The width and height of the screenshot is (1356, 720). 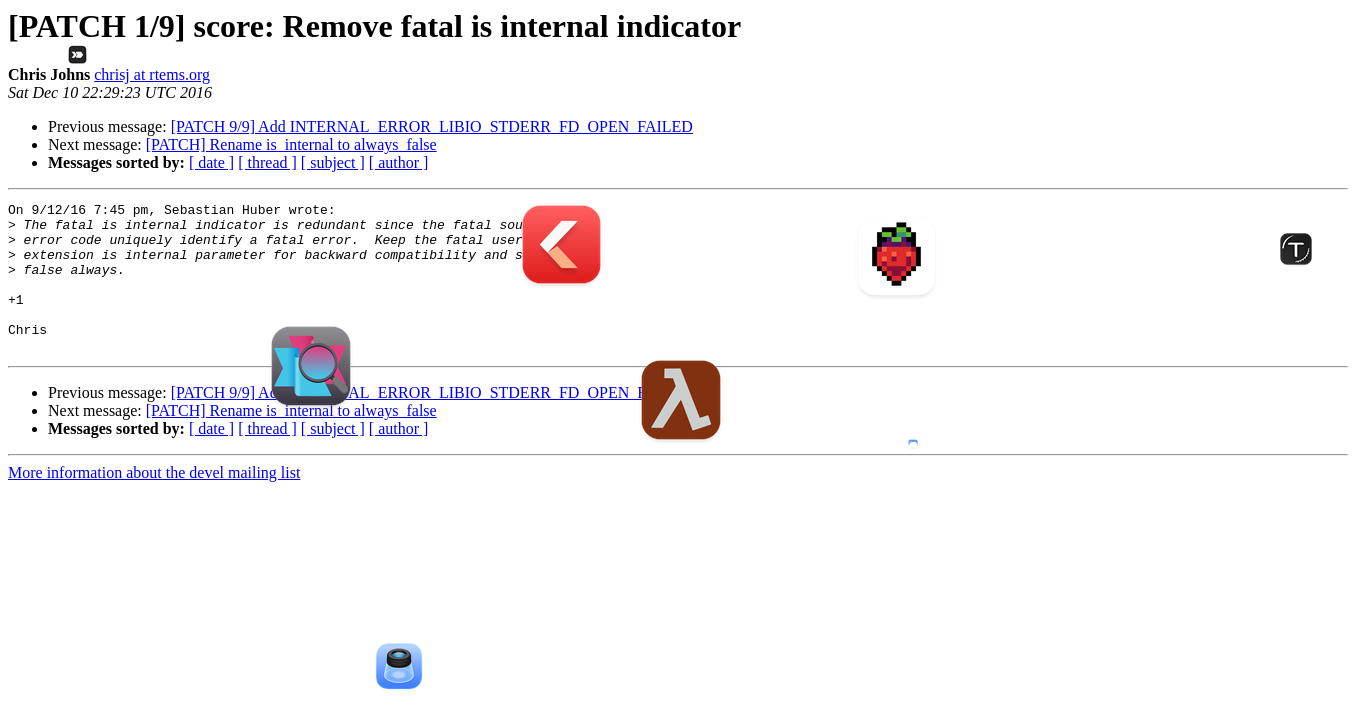 I want to click on open preview app to view images and PDFs, so click(x=399, y=666).